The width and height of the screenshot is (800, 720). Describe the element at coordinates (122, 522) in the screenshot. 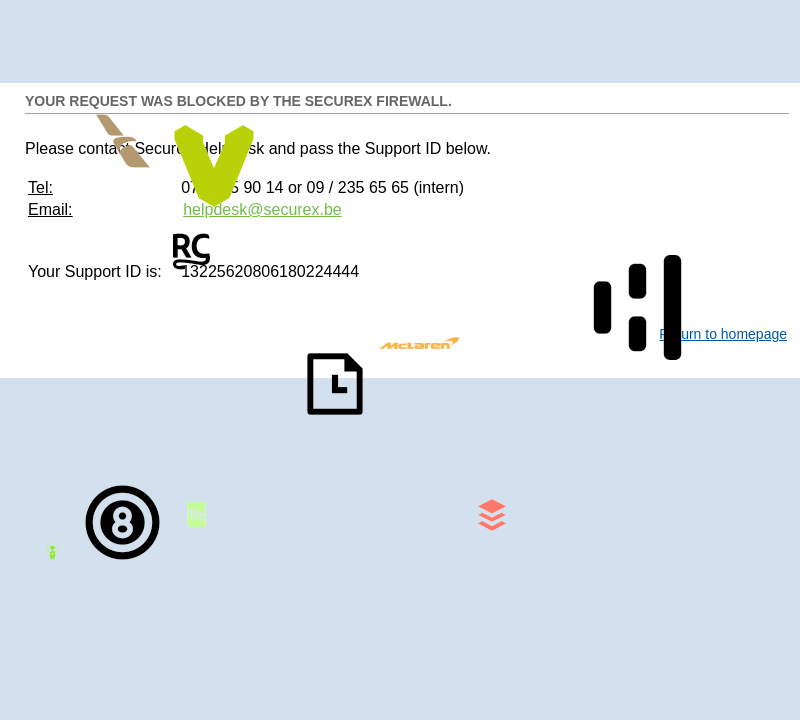

I see `access billiards or pool game` at that location.